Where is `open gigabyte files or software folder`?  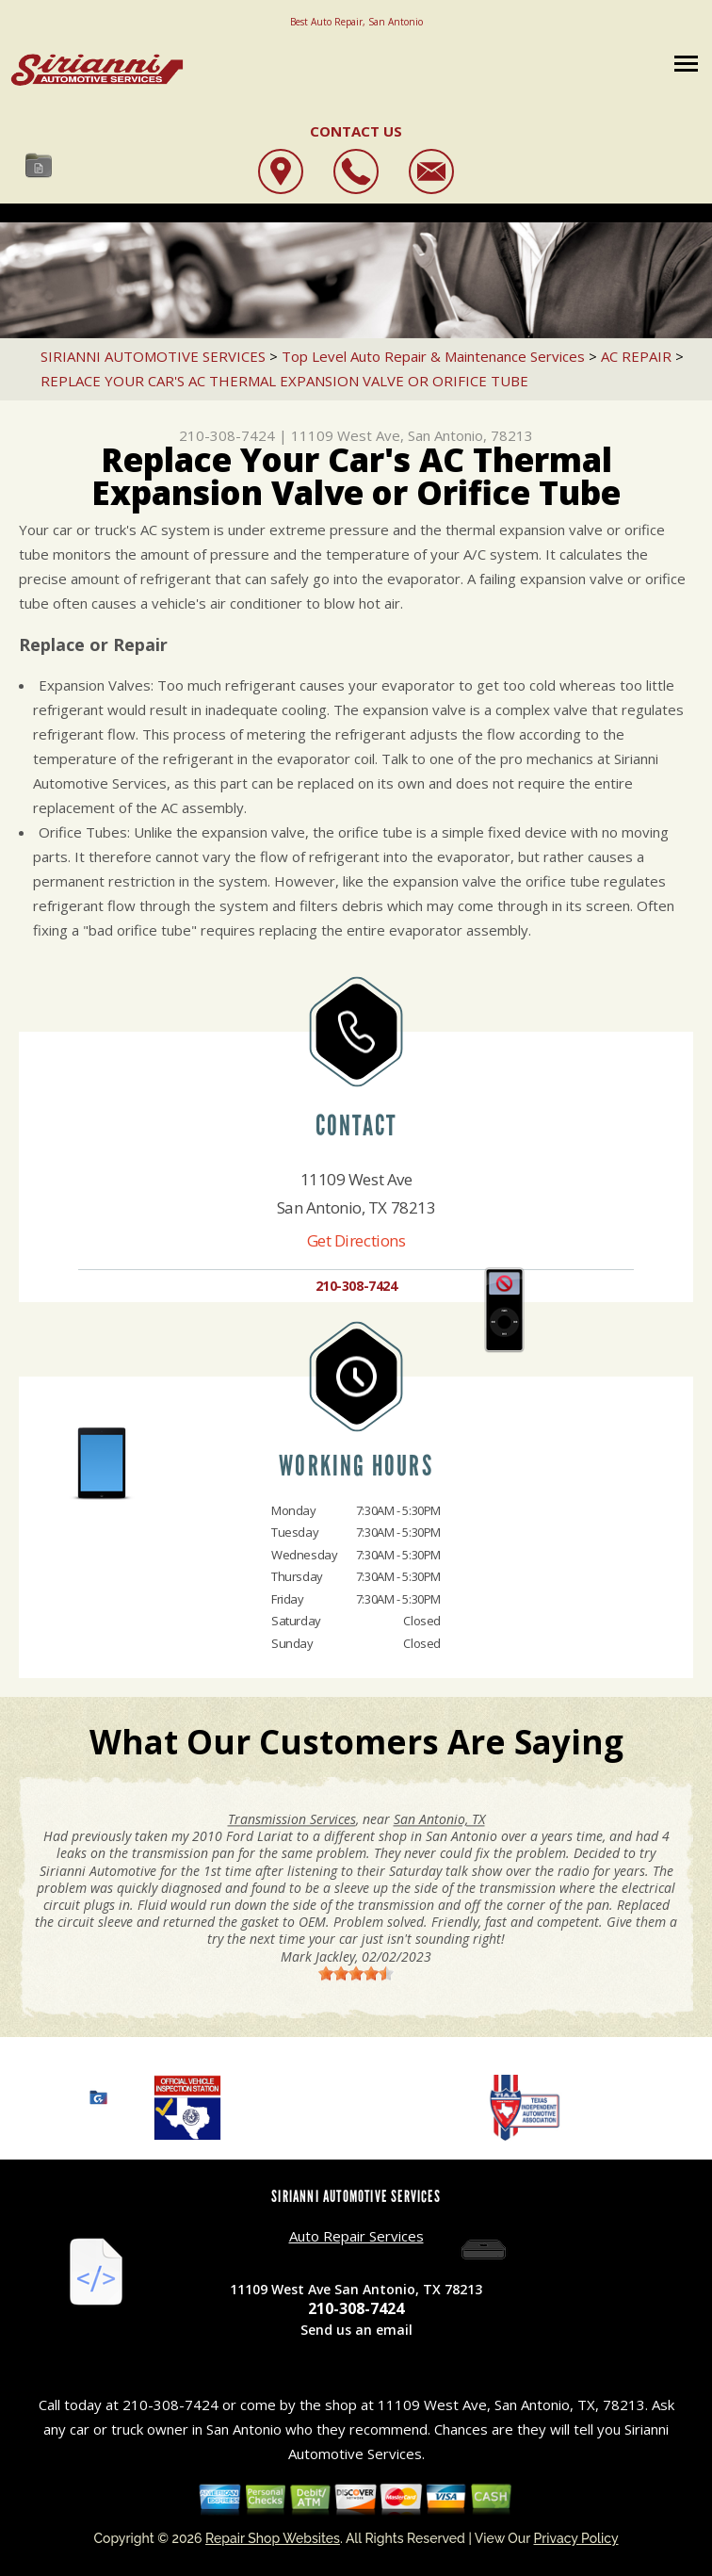 open gigabyte files or software folder is located at coordinates (98, 2097).